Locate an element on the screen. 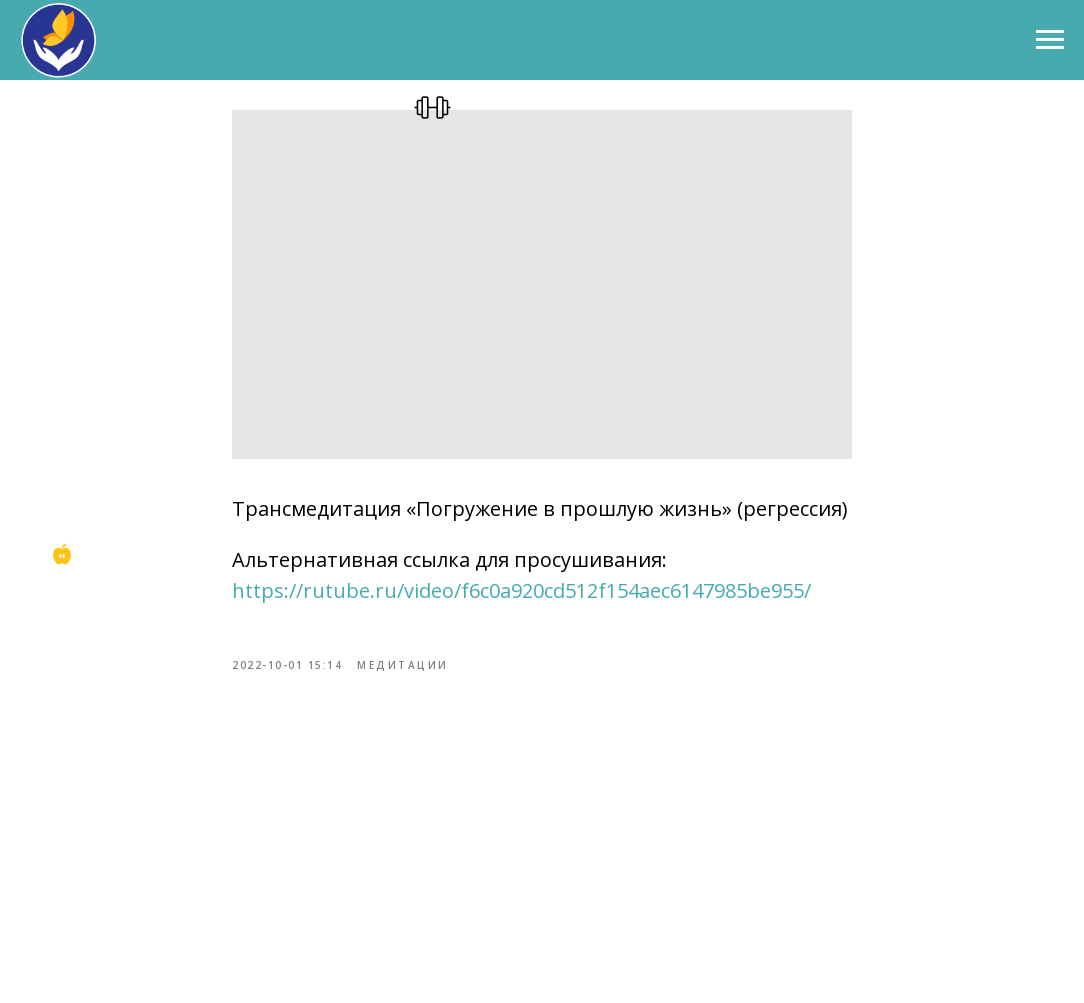 The height and width of the screenshot is (1003, 1084). view nutrition information is located at coordinates (62, 554).